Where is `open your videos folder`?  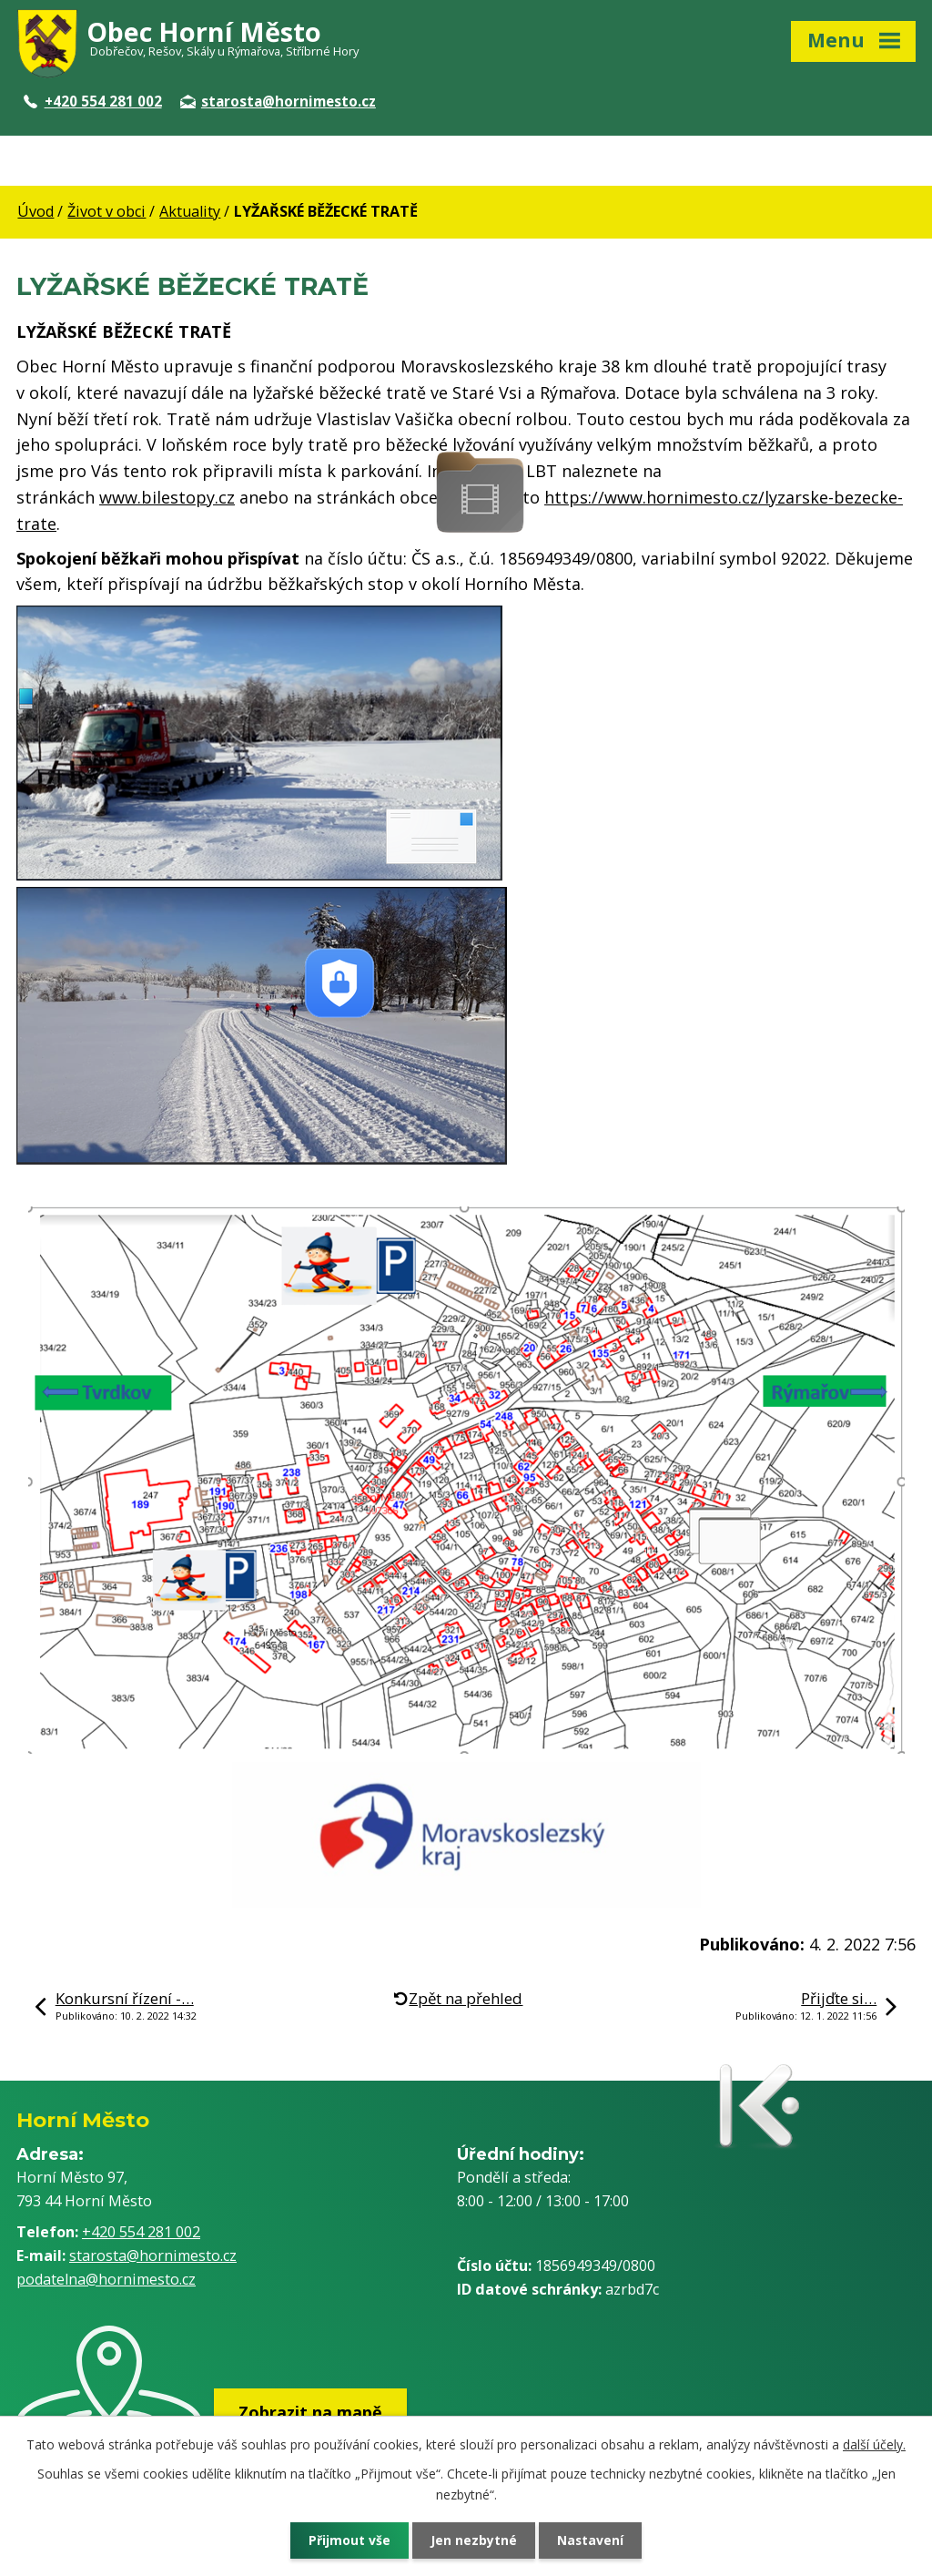
open your videos folder is located at coordinates (480, 492).